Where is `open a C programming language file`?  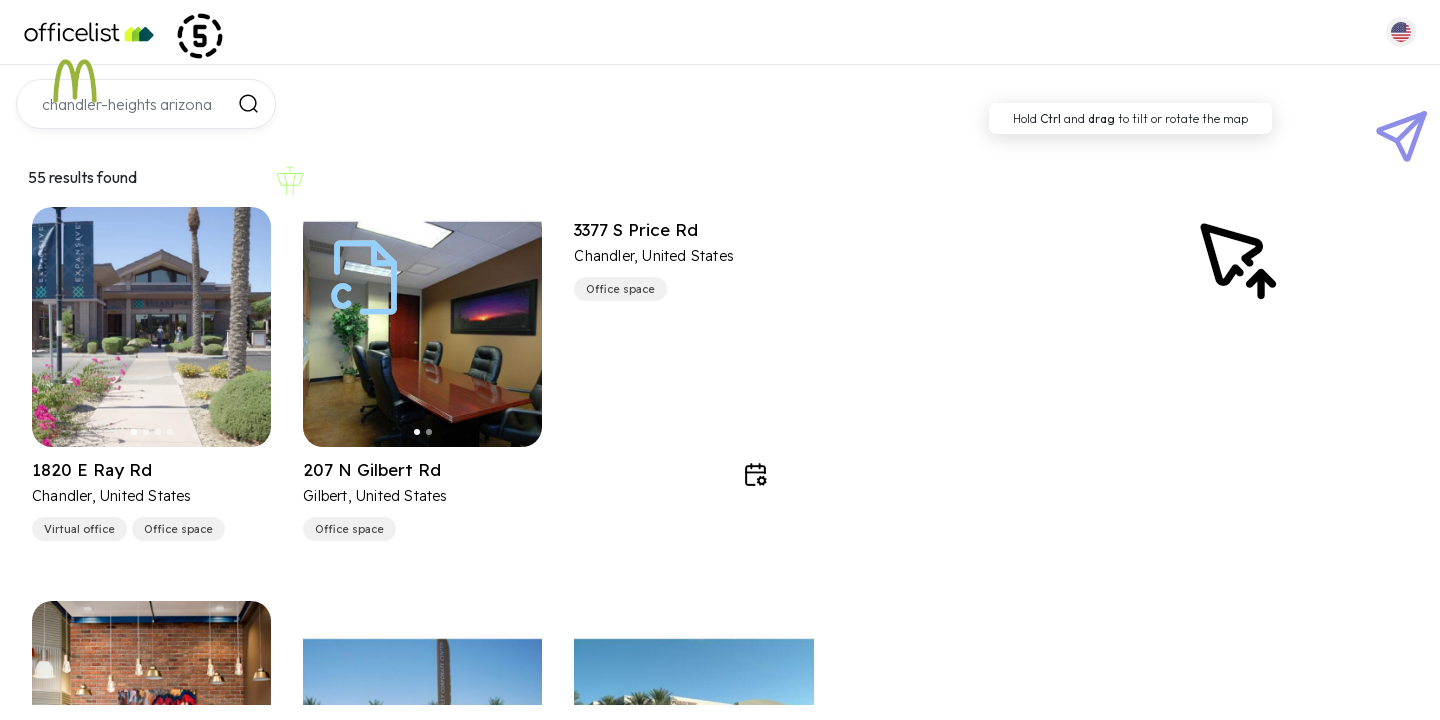
open a C programming language file is located at coordinates (365, 277).